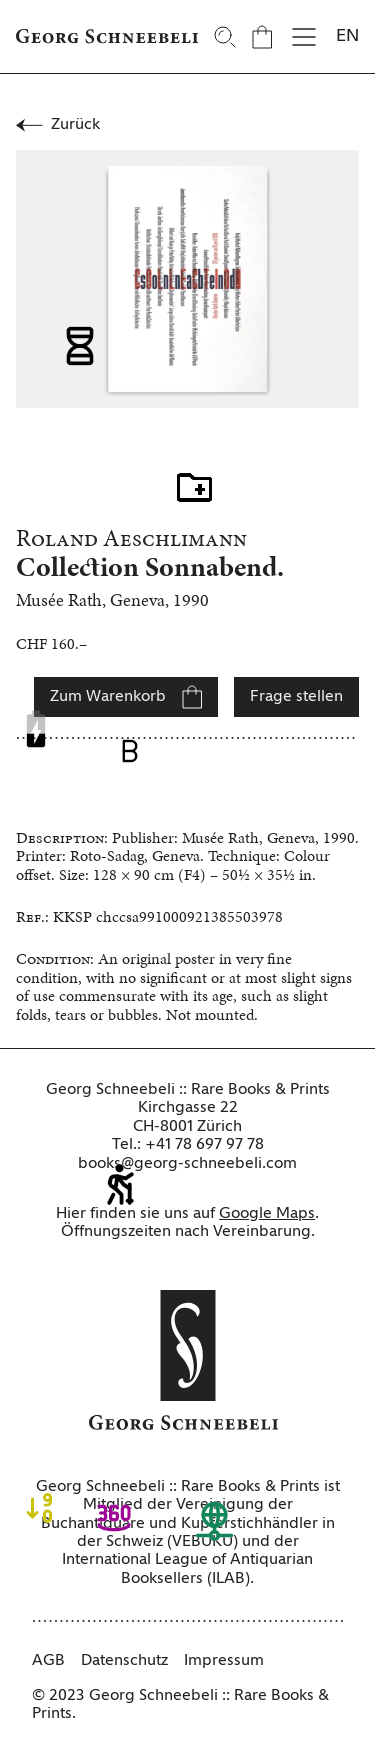 This screenshot has height=1755, width=375. What do you see at coordinates (114, 1518) in the screenshot?
I see `view 360-degree panoramic content` at bounding box center [114, 1518].